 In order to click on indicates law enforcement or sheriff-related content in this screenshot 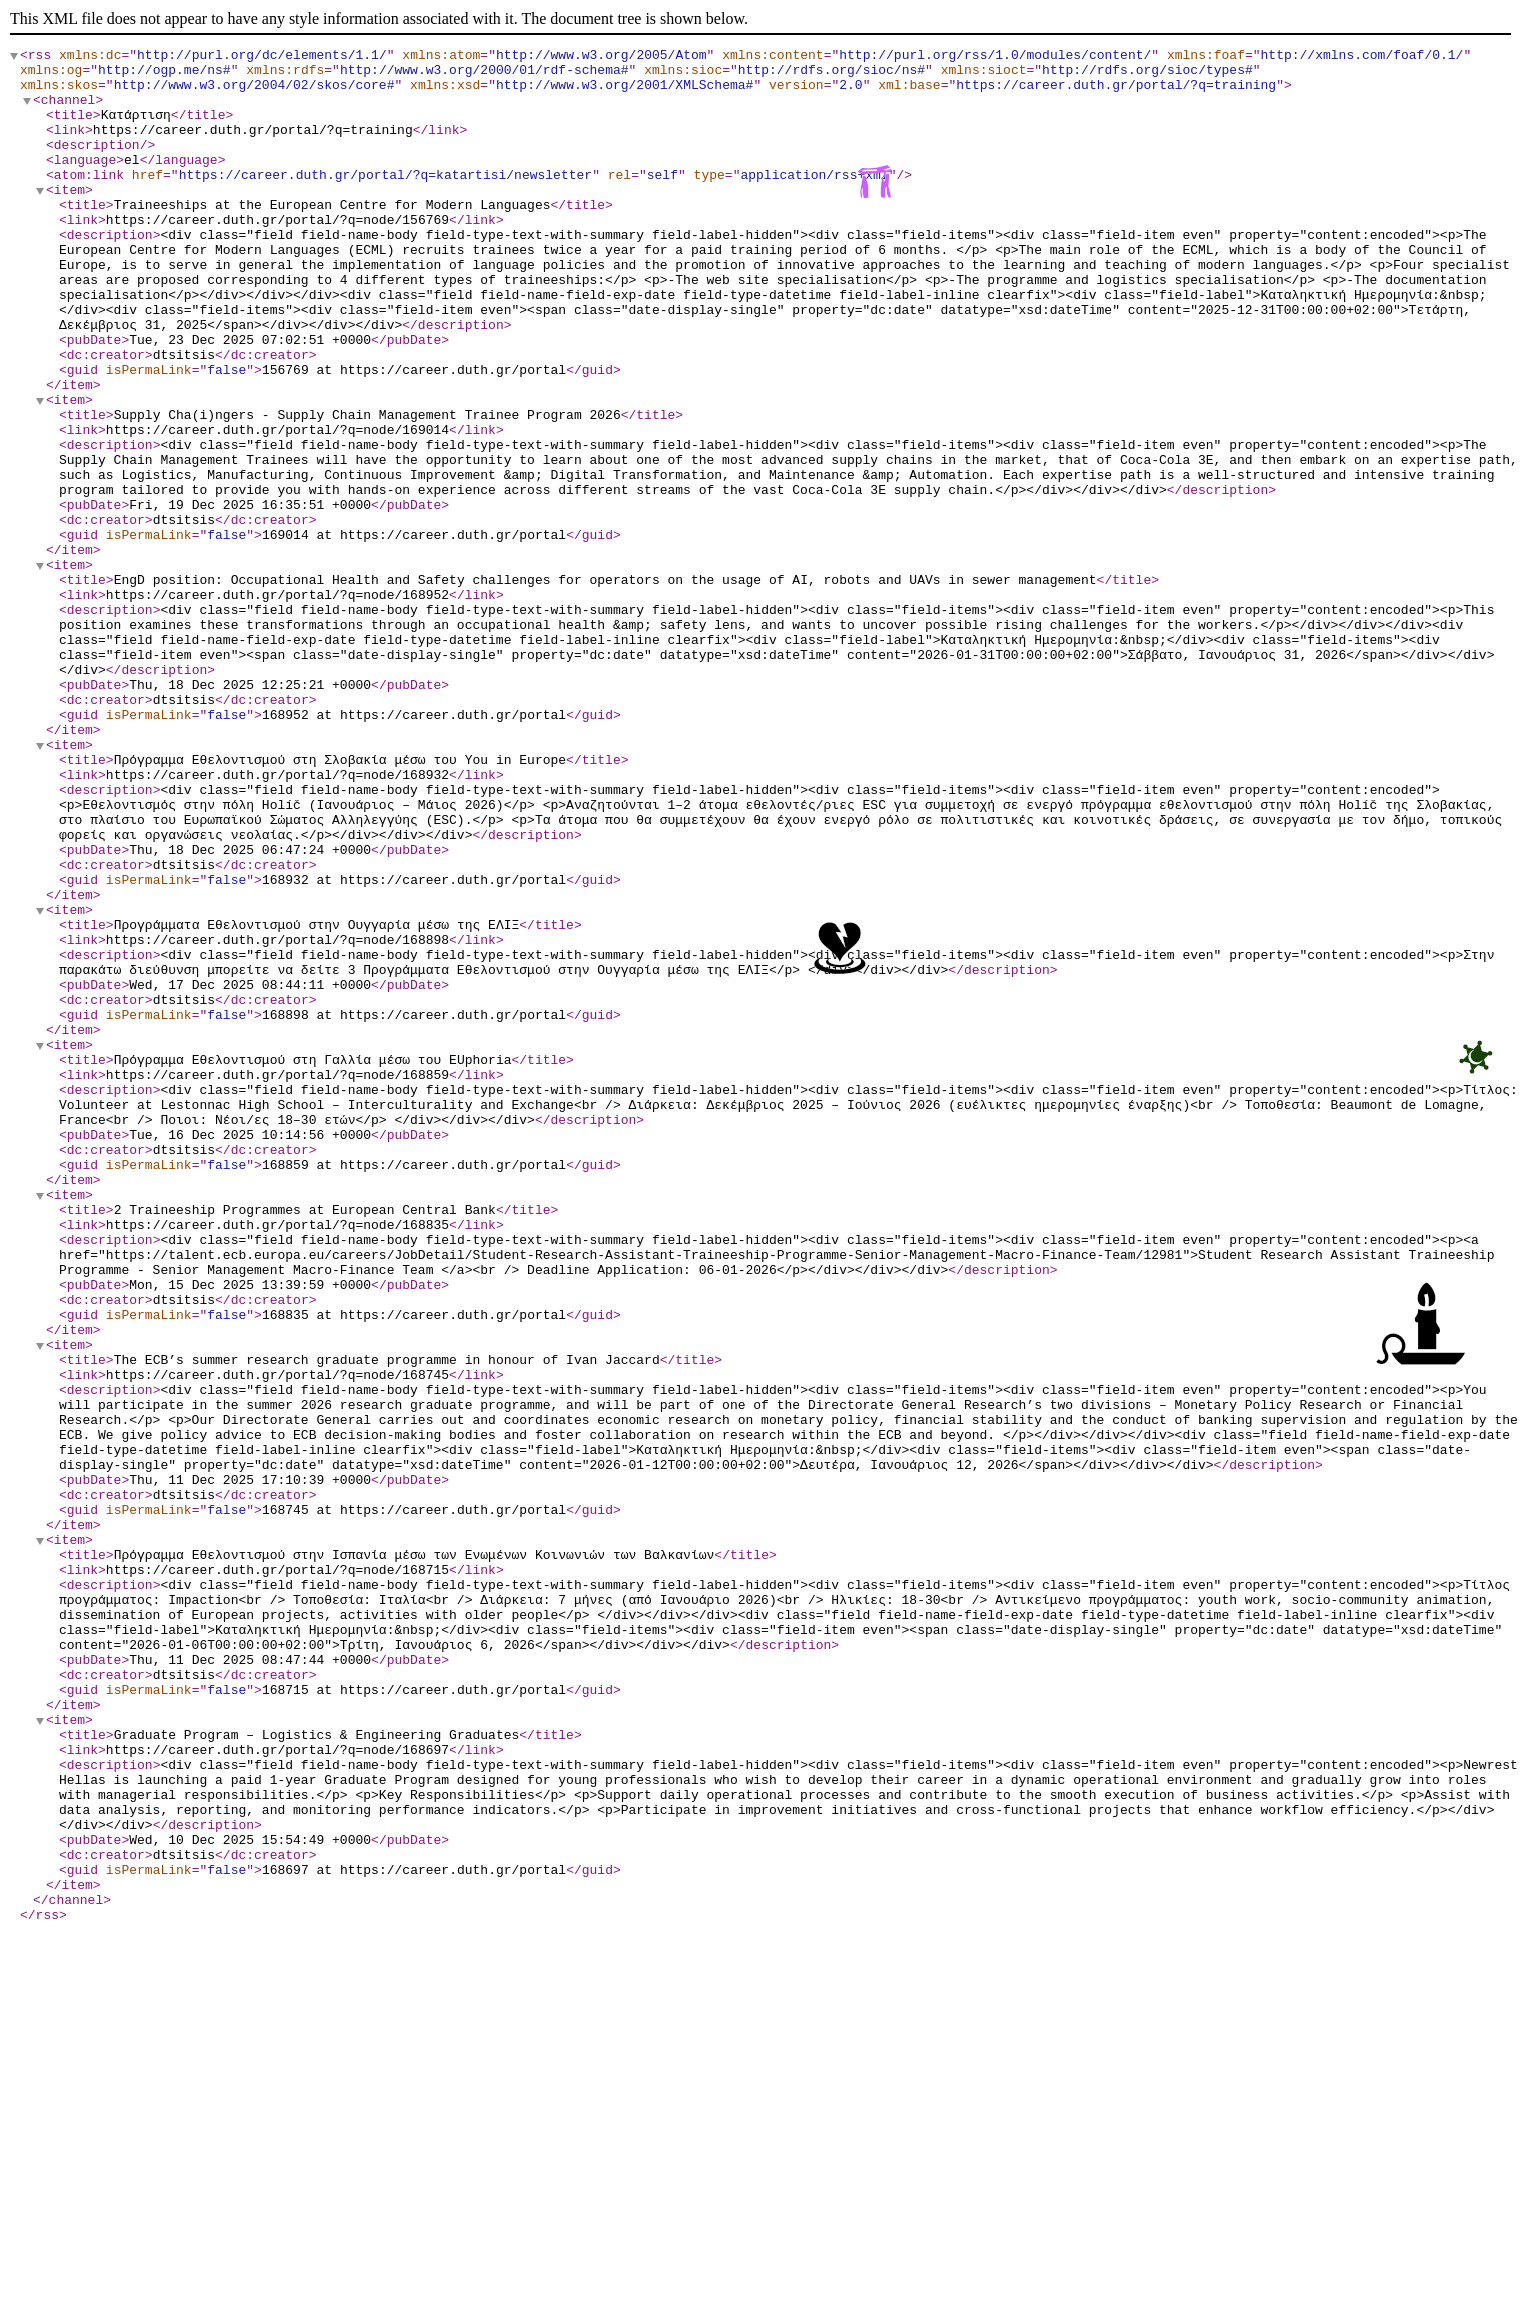, I will do `click(1476, 1057)`.